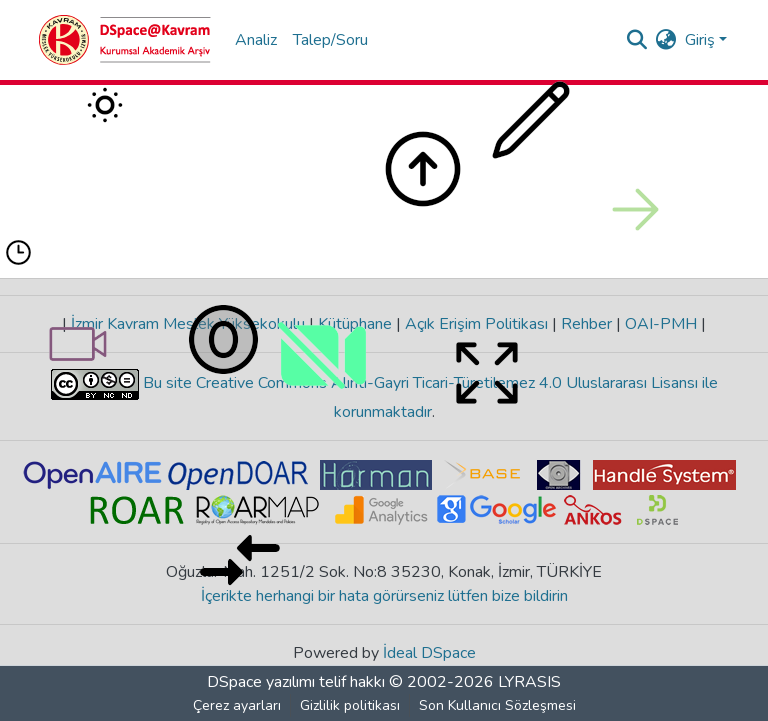 The width and height of the screenshot is (768, 721). I want to click on scroll to top of page, so click(423, 169).